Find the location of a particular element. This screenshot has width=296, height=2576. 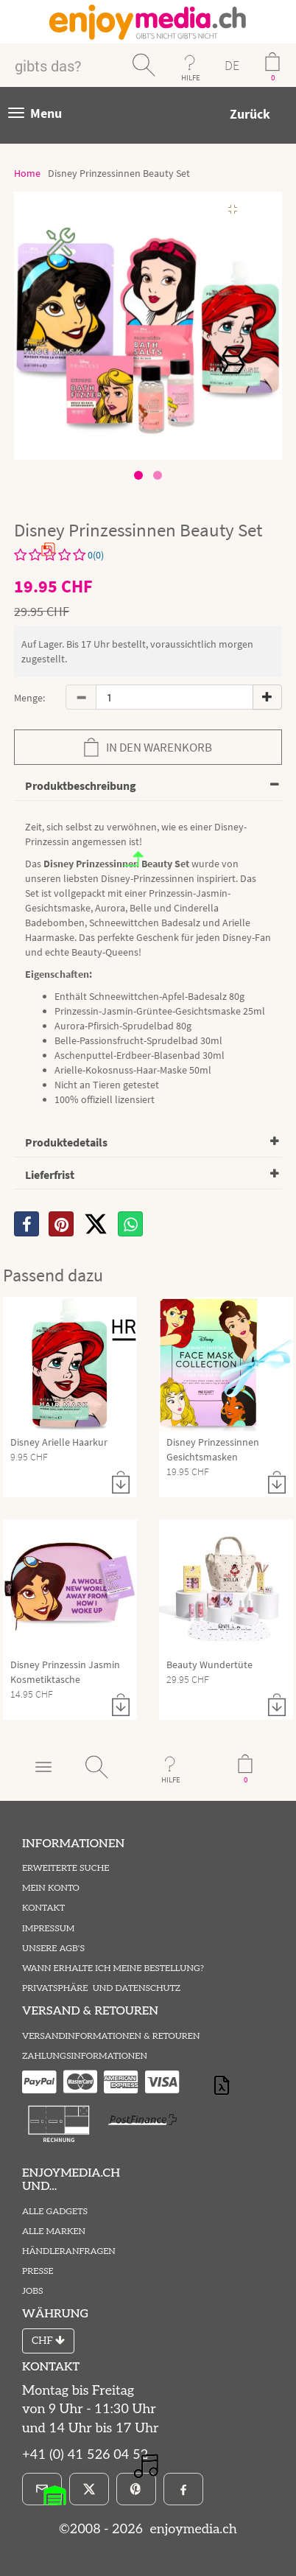

access music files or audio content is located at coordinates (147, 2465).